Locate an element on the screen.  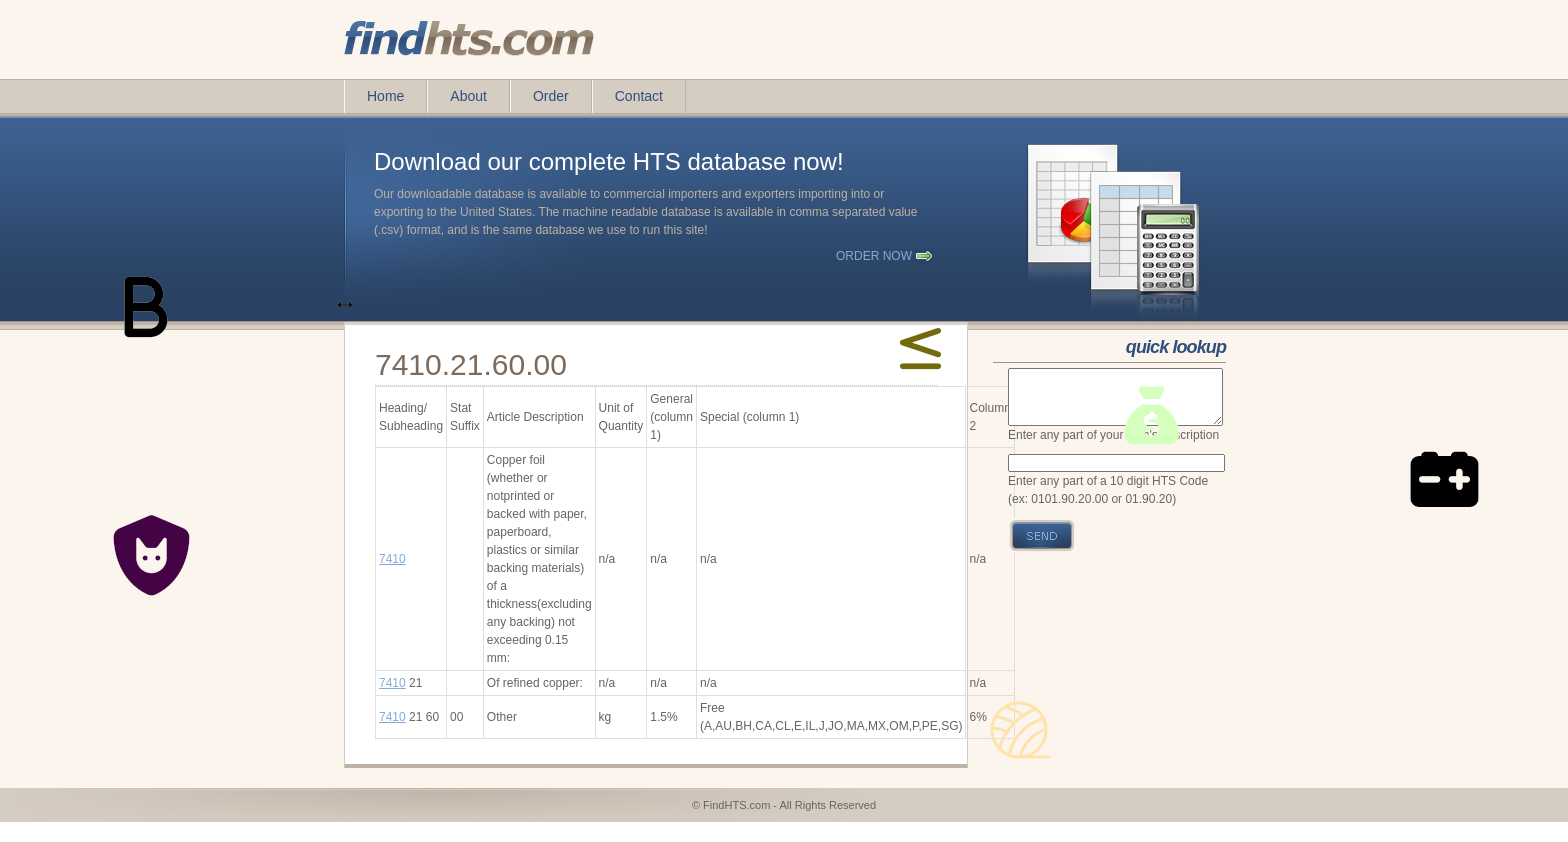
adjust width or resize horizontally is located at coordinates (345, 305).